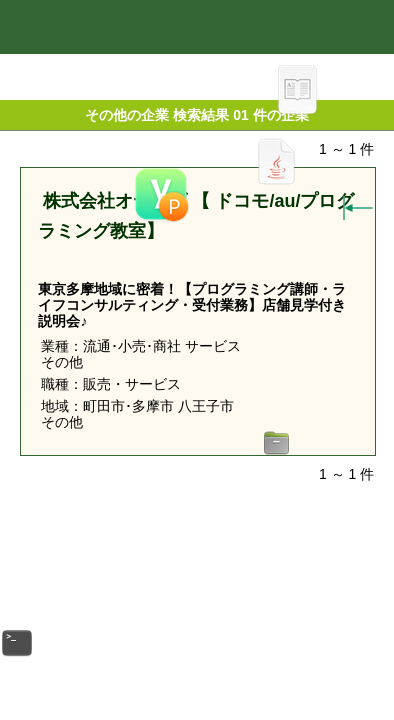 The image size is (394, 720). I want to click on open file manager application, so click(276, 442).